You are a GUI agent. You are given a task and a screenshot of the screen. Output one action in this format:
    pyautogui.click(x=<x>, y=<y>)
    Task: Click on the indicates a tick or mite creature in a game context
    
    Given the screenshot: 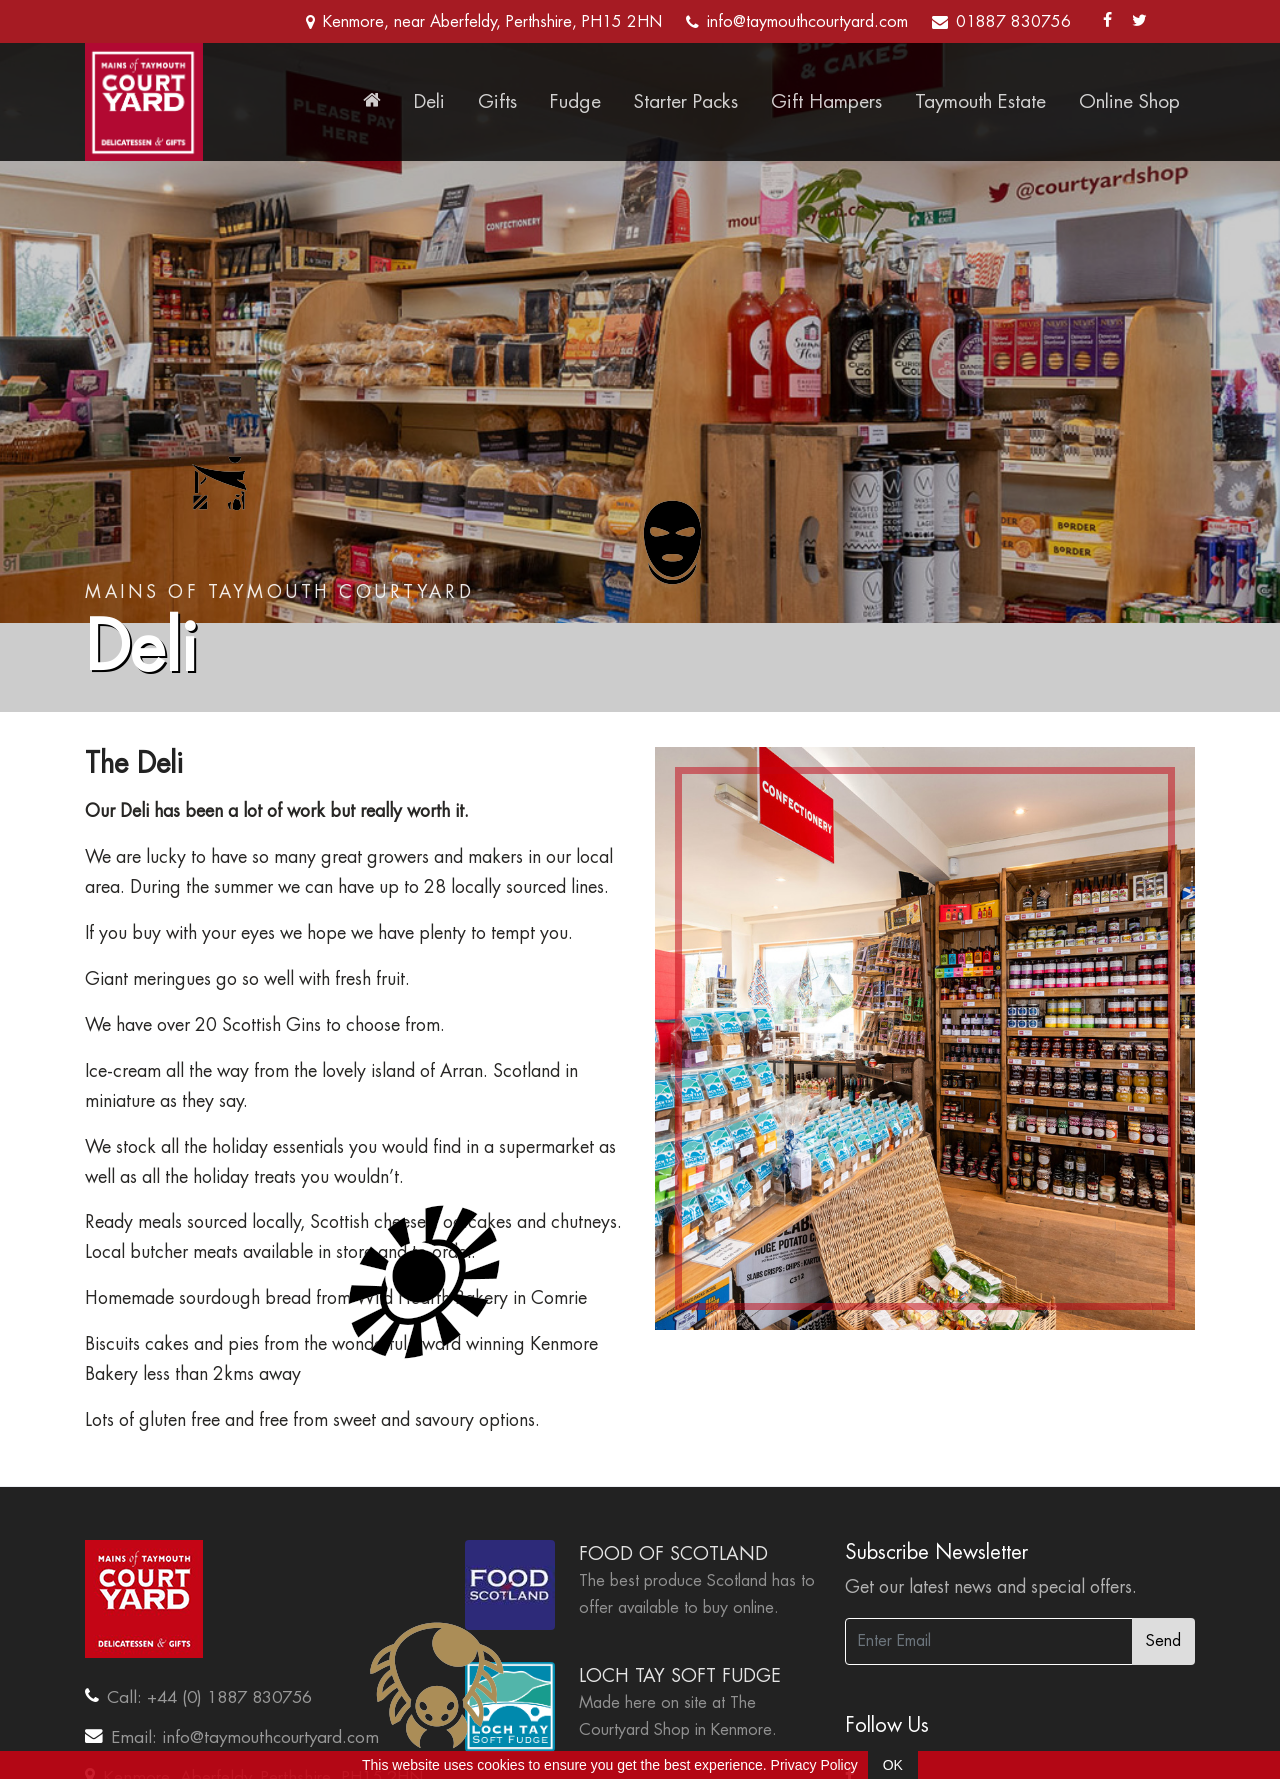 What is the action you would take?
    pyautogui.click(x=435, y=1686)
    